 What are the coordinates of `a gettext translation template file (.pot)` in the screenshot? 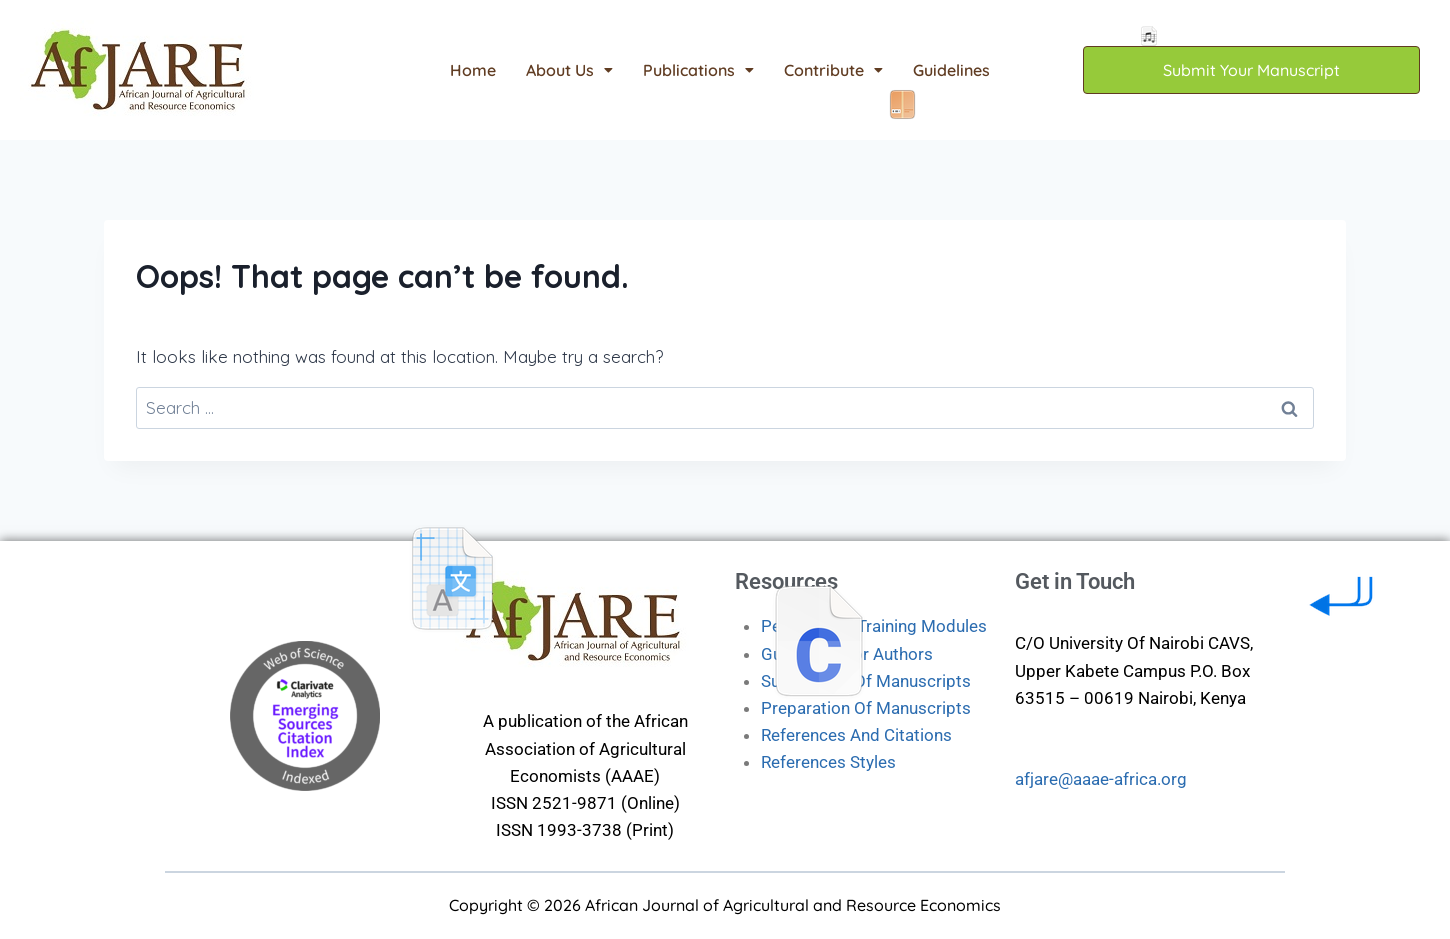 It's located at (452, 578).